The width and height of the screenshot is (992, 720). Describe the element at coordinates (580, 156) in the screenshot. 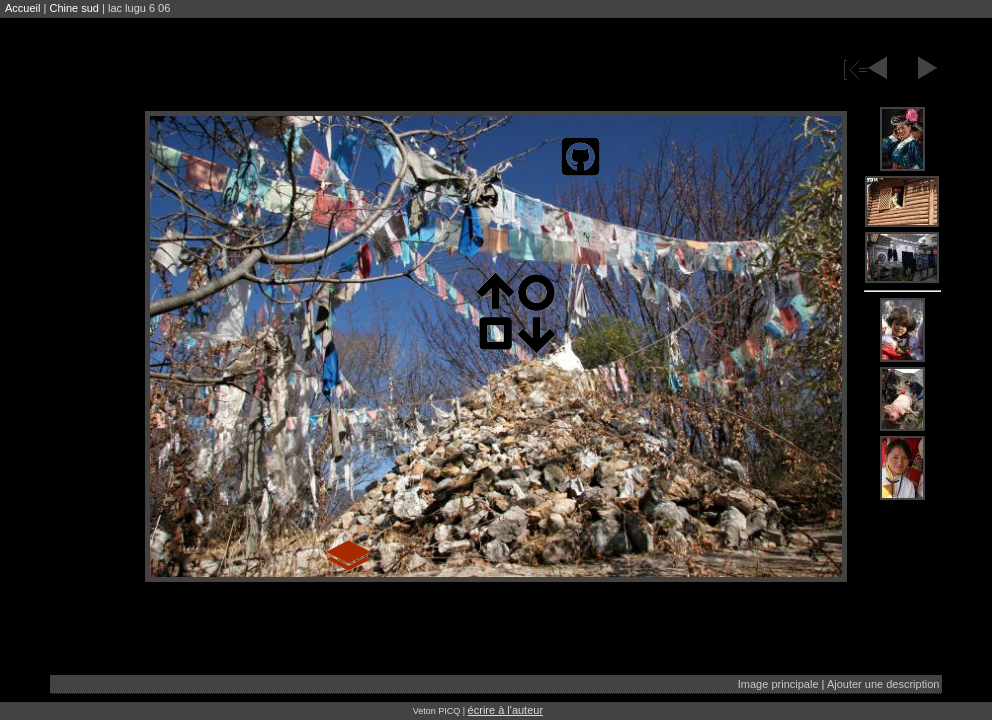

I see `view project on github` at that location.